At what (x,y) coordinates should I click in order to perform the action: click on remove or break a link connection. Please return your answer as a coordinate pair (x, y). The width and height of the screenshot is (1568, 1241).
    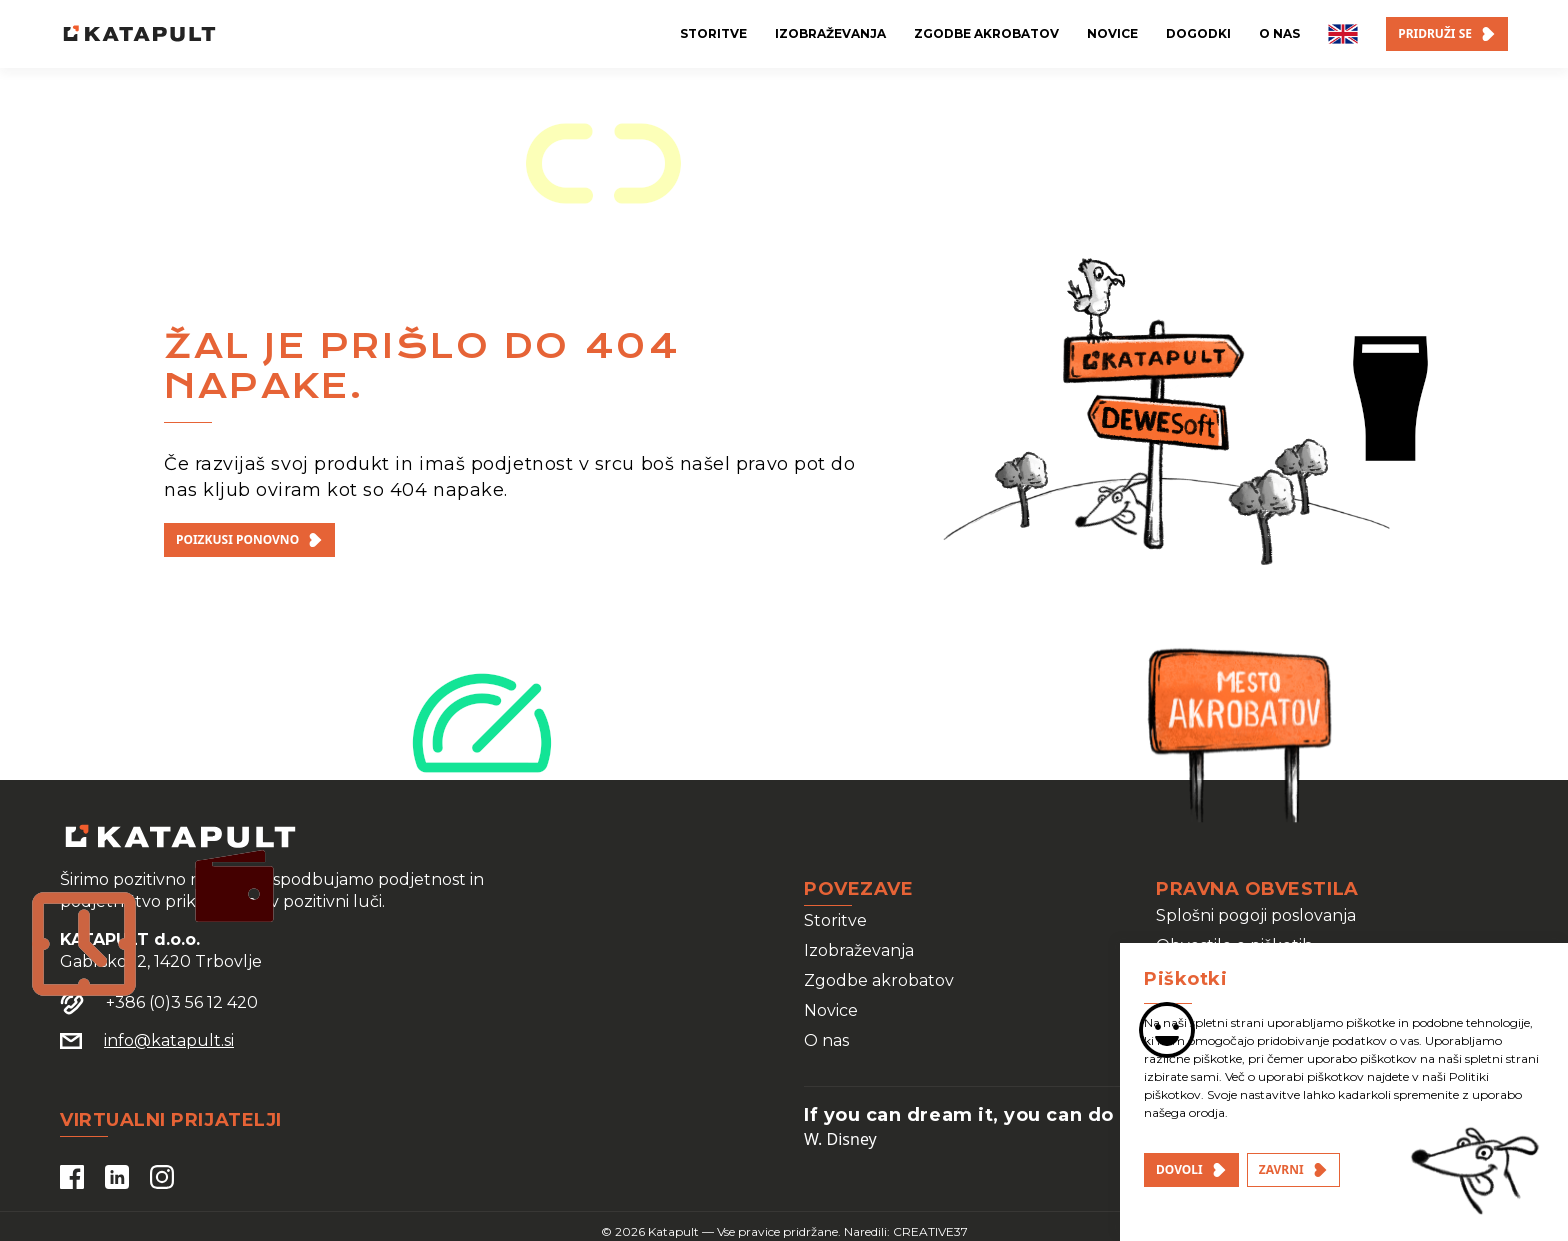
    Looking at the image, I should click on (603, 163).